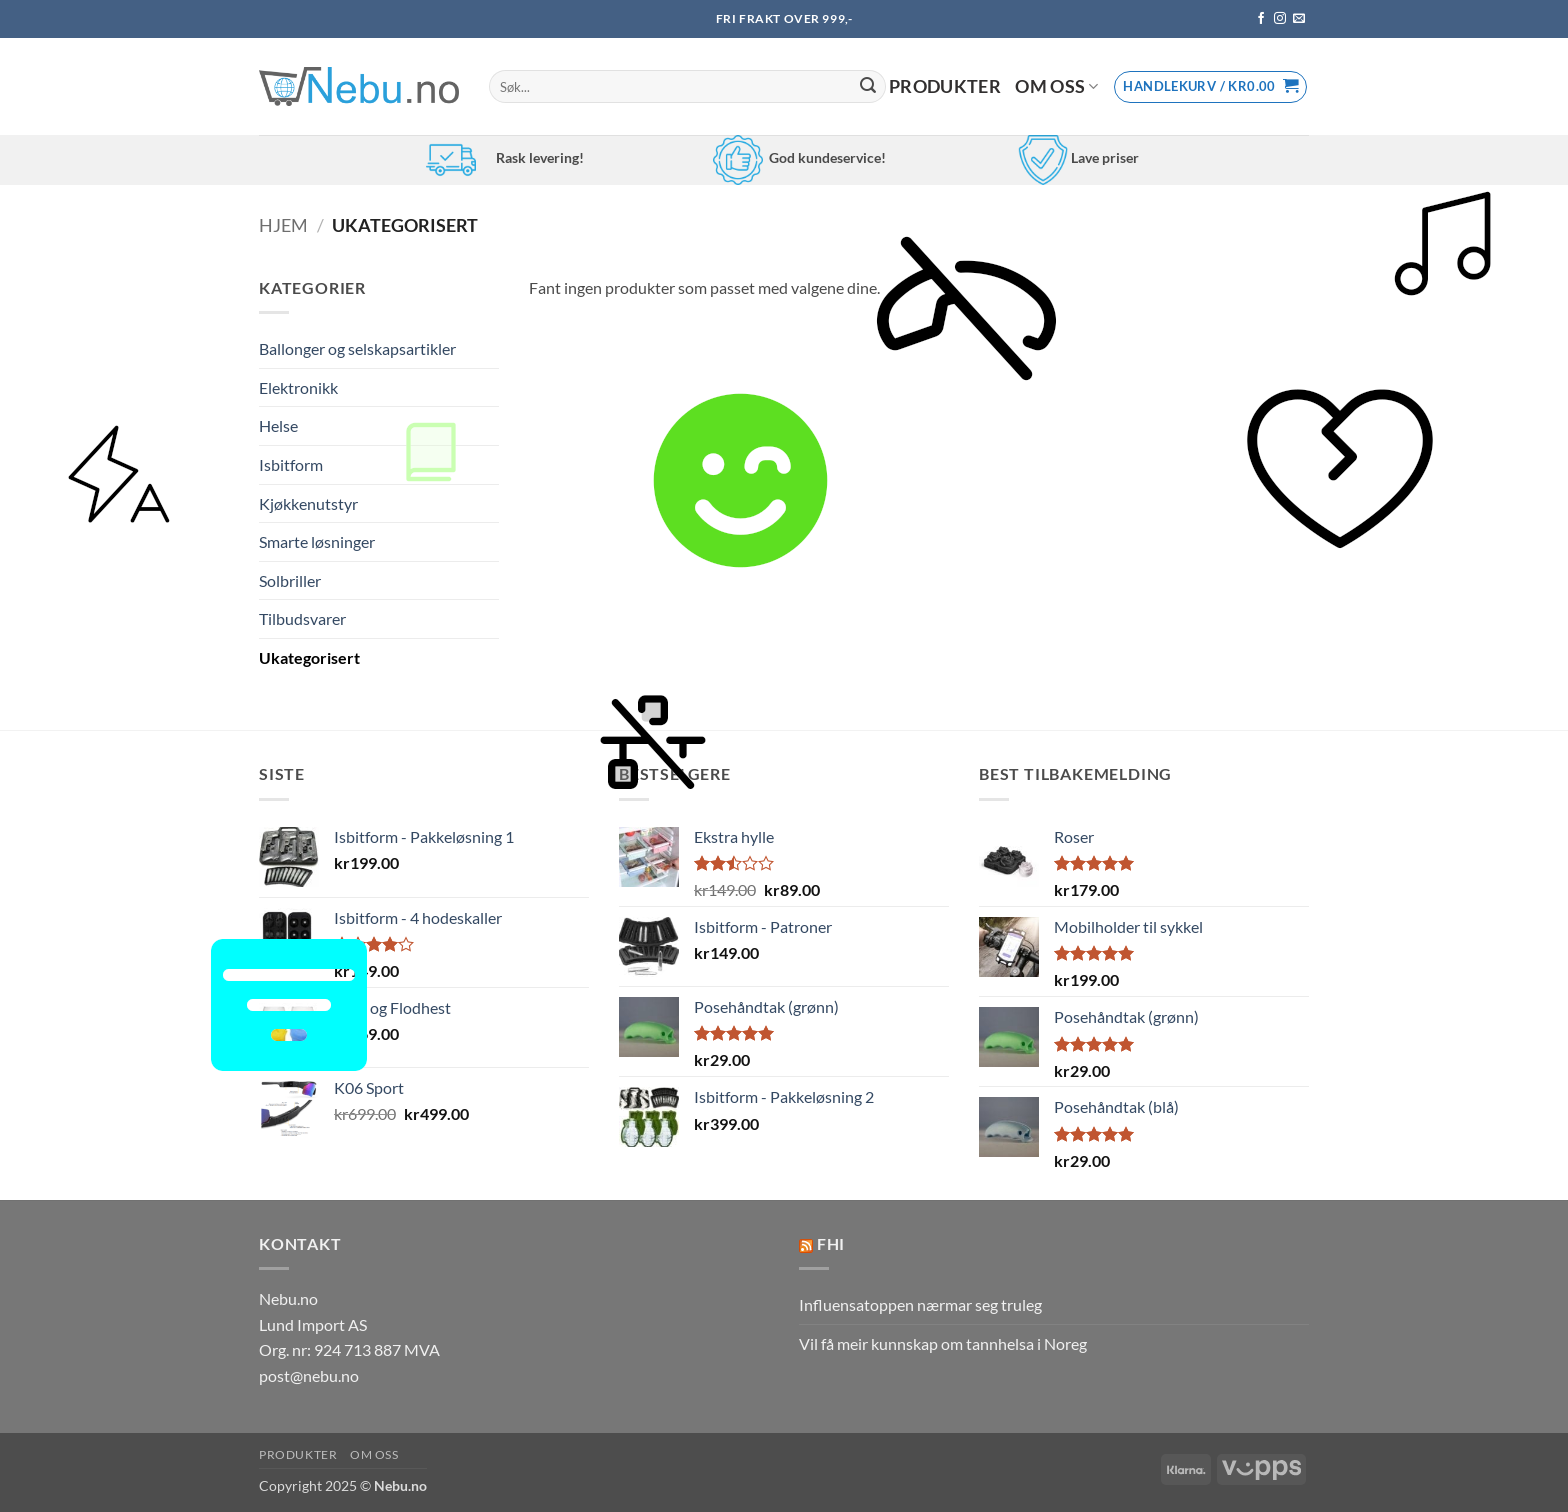 The image size is (1568, 1512). What do you see at coordinates (289, 1005) in the screenshot?
I see `filter or sort content` at bounding box center [289, 1005].